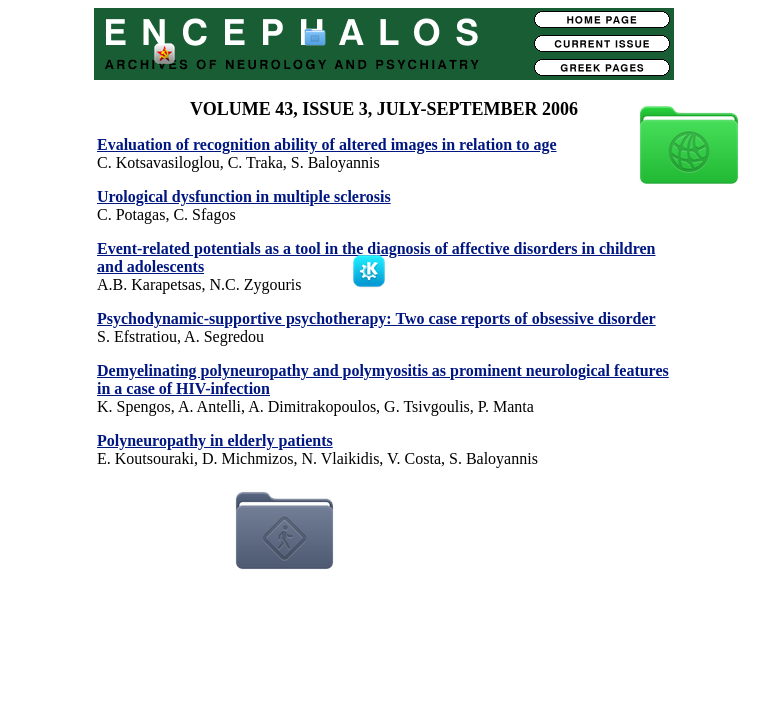 The height and width of the screenshot is (720, 768). What do you see at coordinates (164, 53) in the screenshot?
I see `launch openra game application` at bounding box center [164, 53].